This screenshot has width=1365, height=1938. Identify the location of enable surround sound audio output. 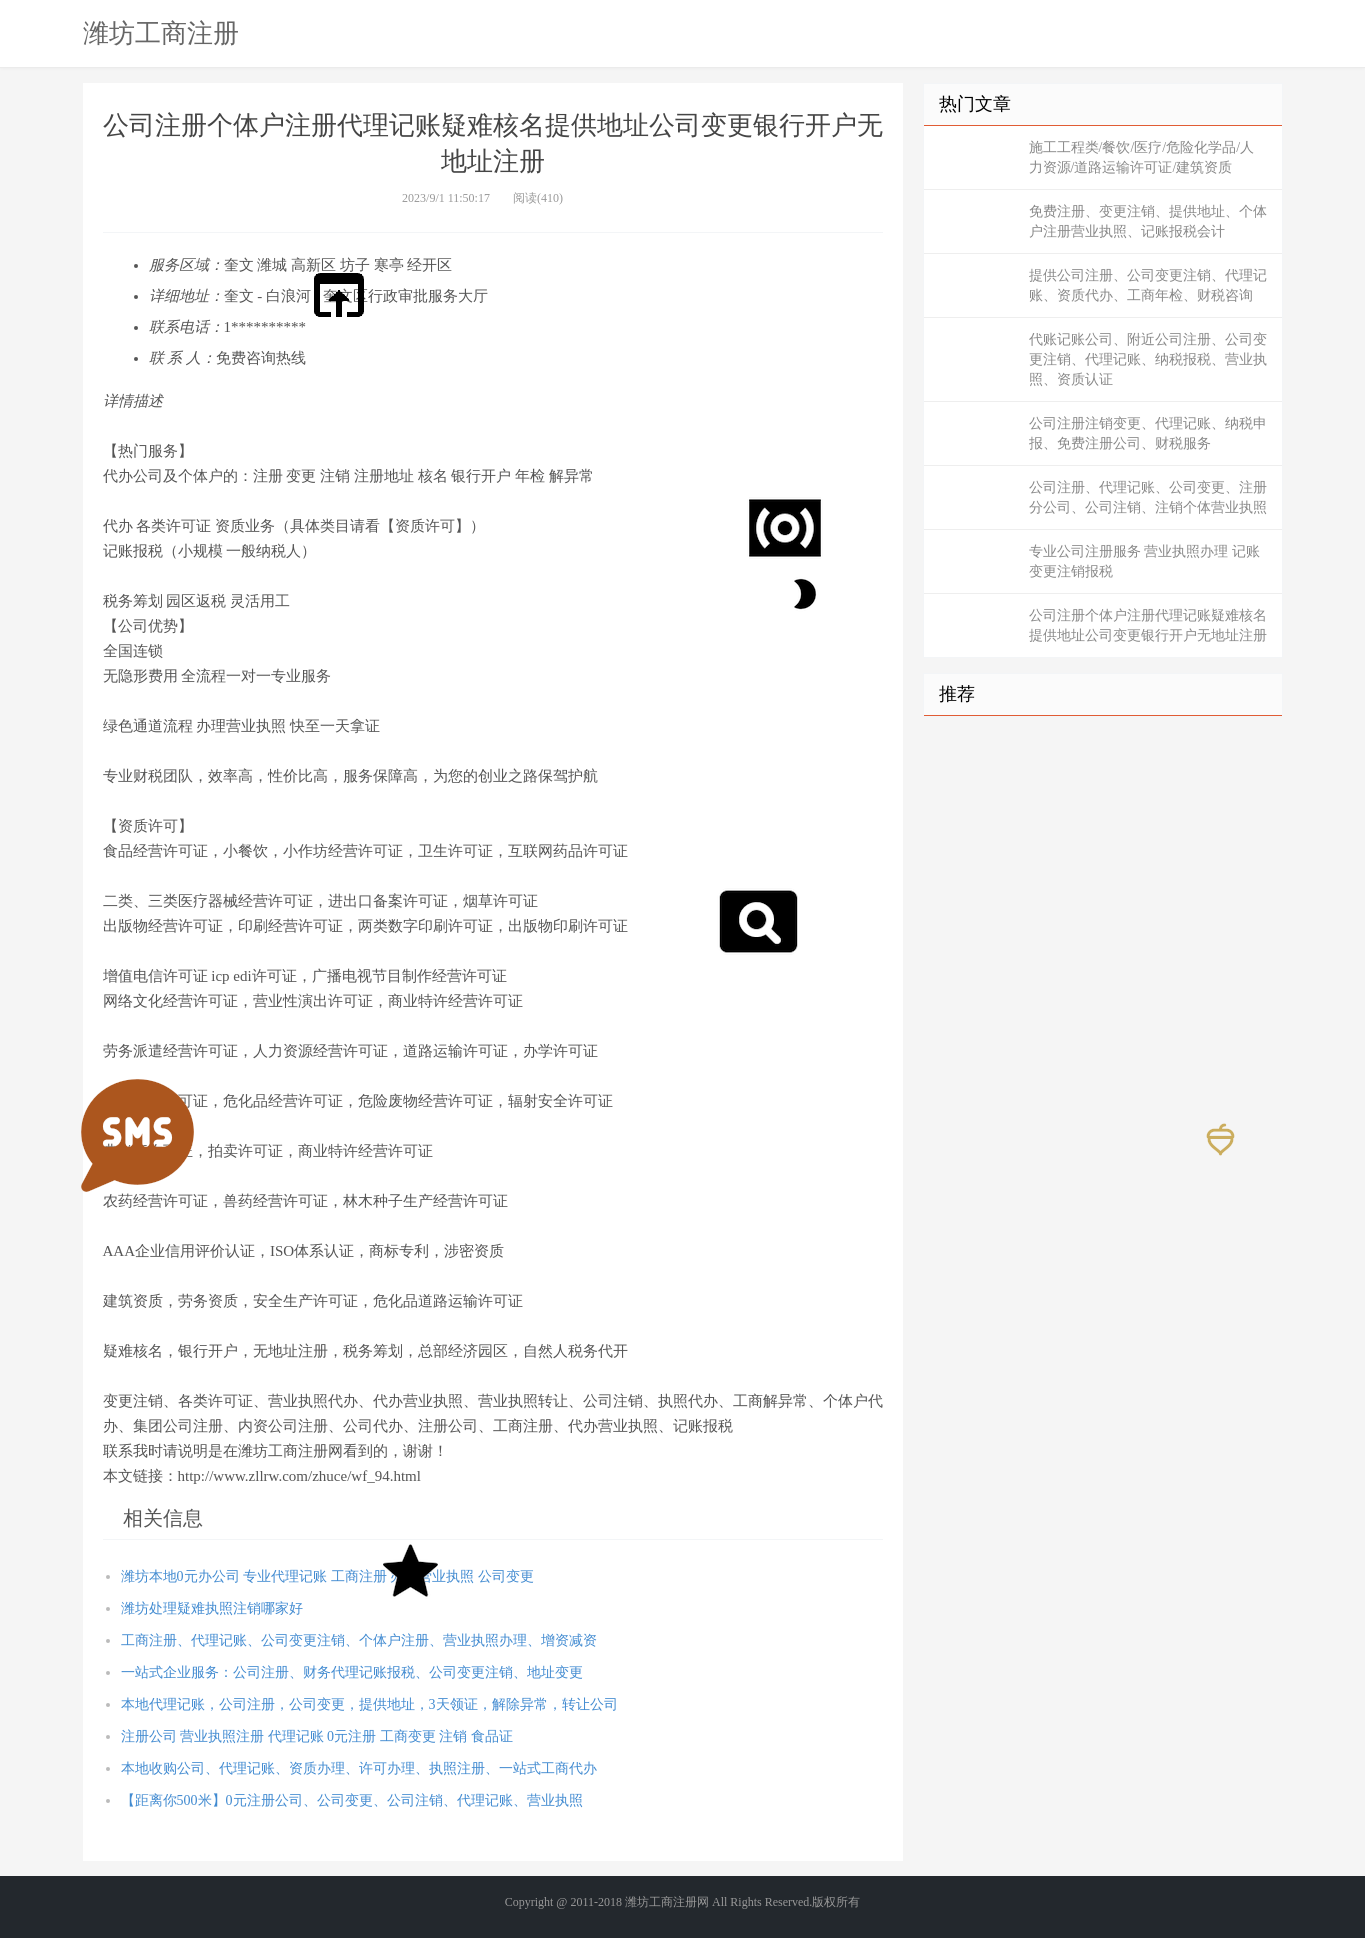
(785, 528).